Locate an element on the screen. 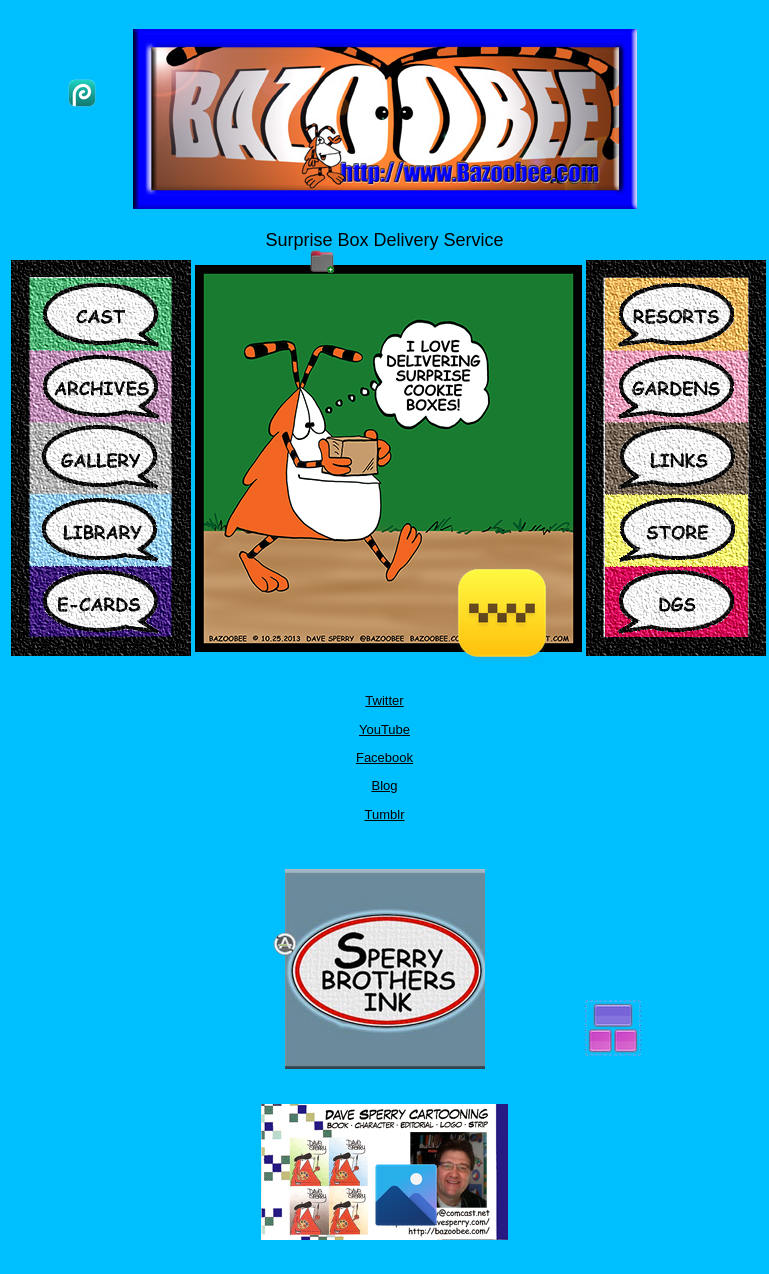  check for available system updates is located at coordinates (285, 944).